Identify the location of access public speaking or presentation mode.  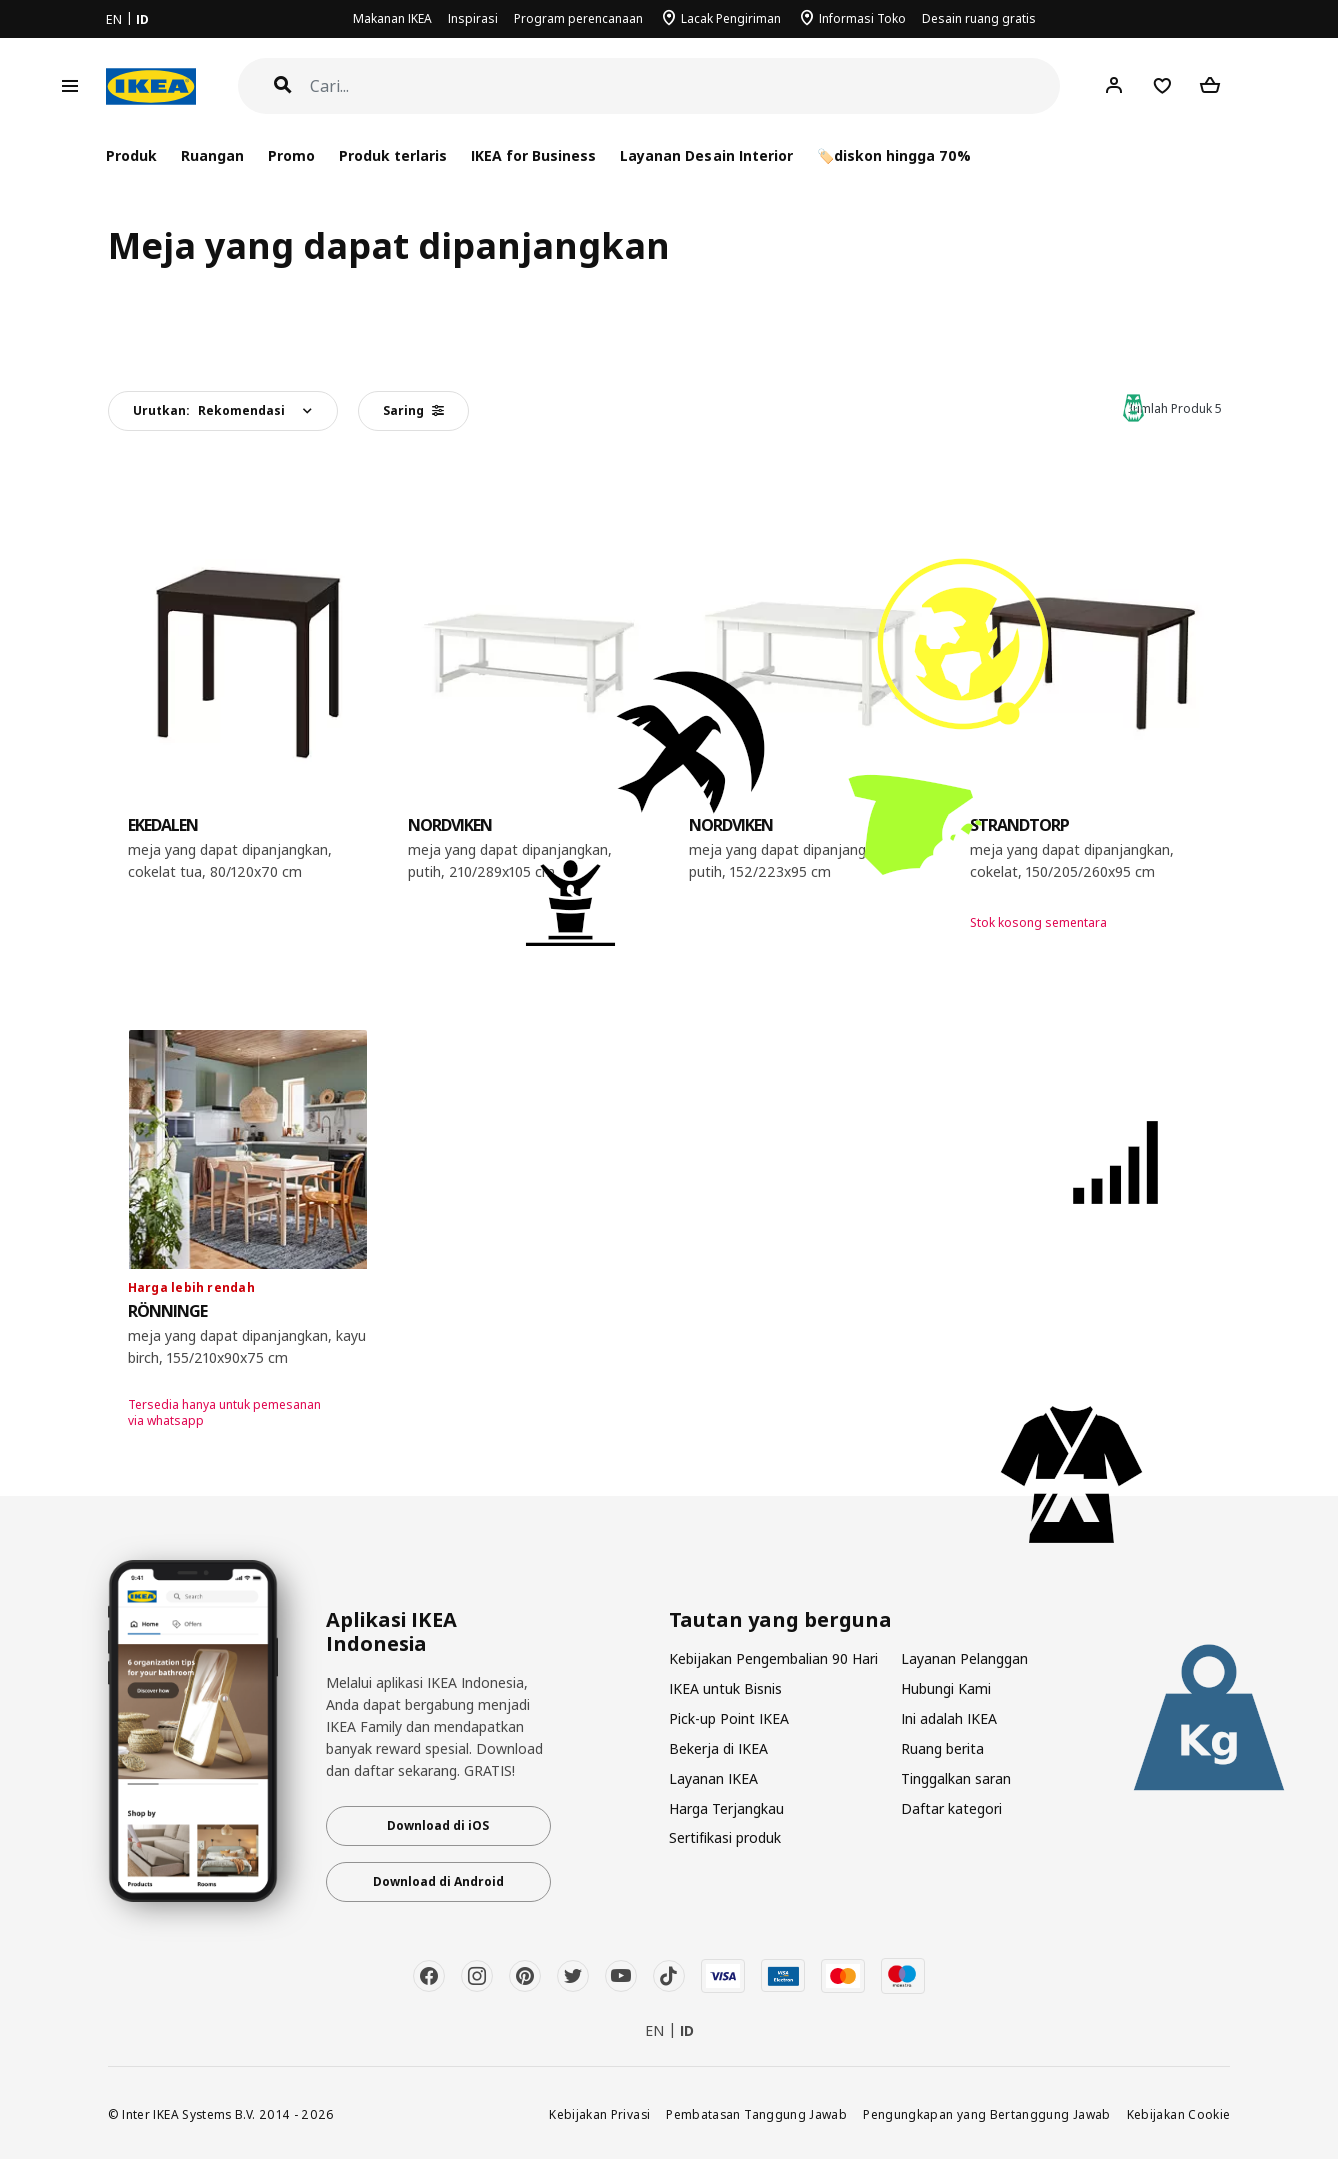
(570, 901).